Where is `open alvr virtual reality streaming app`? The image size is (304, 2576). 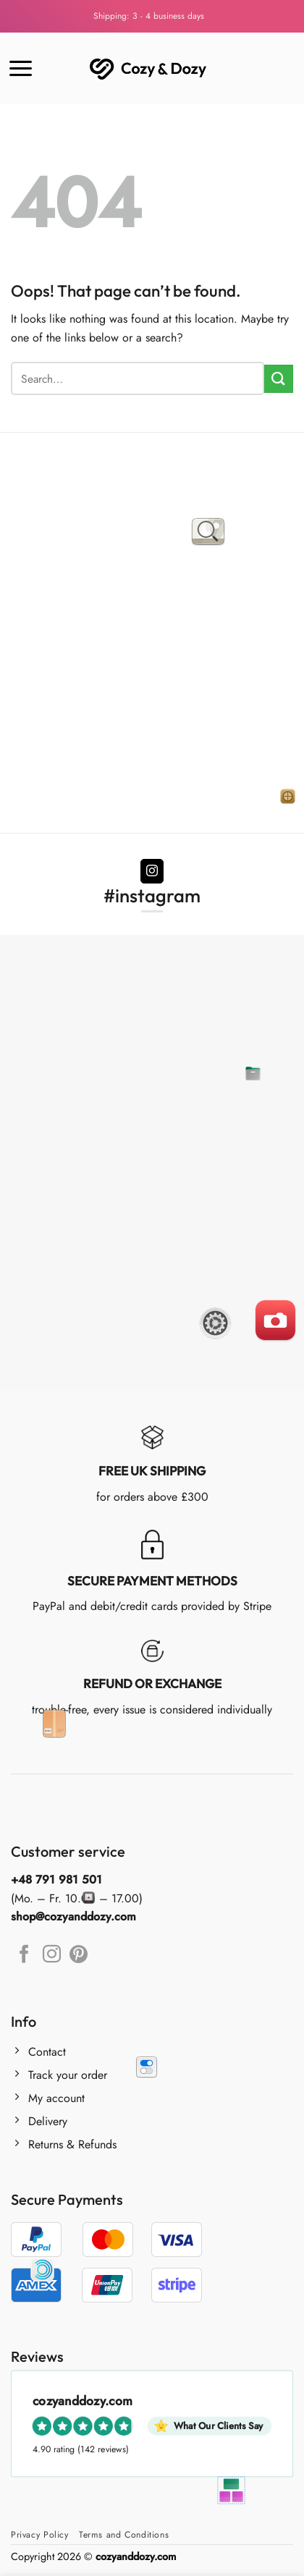 open alvr virtual reality streaming app is located at coordinates (42, 2269).